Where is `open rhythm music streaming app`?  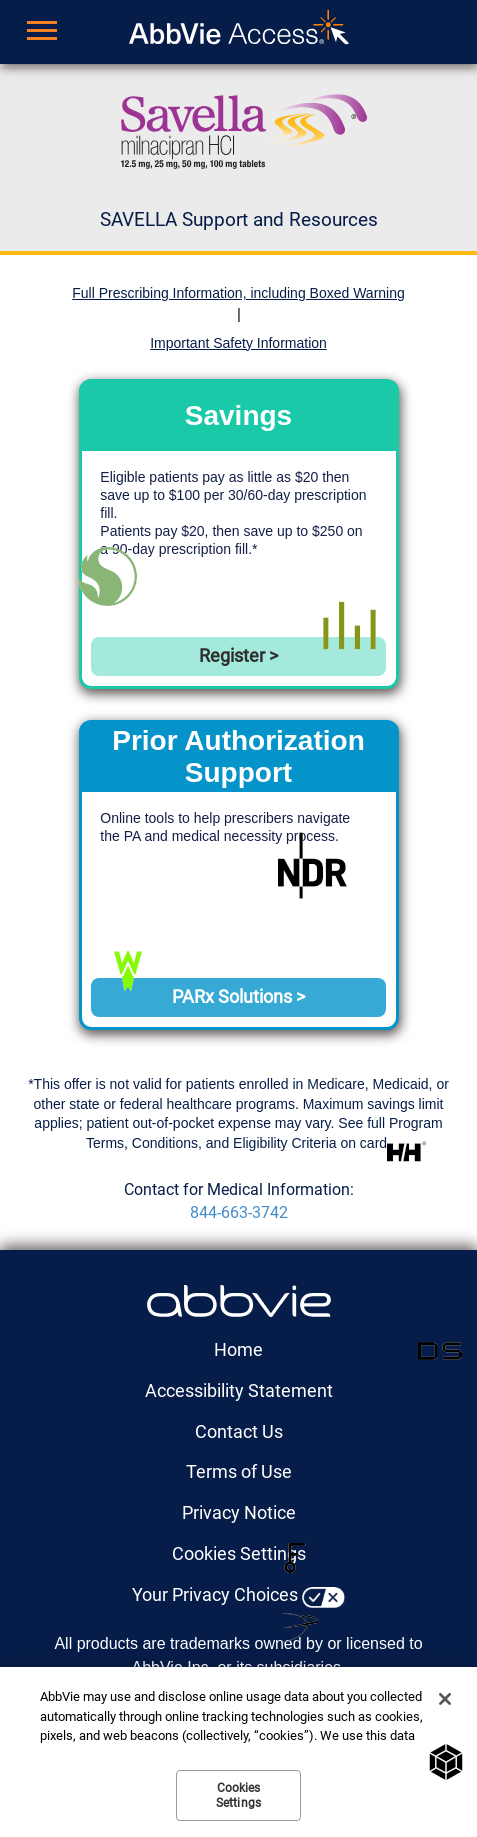 open rhythm music streaming app is located at coordinates (349, 625).